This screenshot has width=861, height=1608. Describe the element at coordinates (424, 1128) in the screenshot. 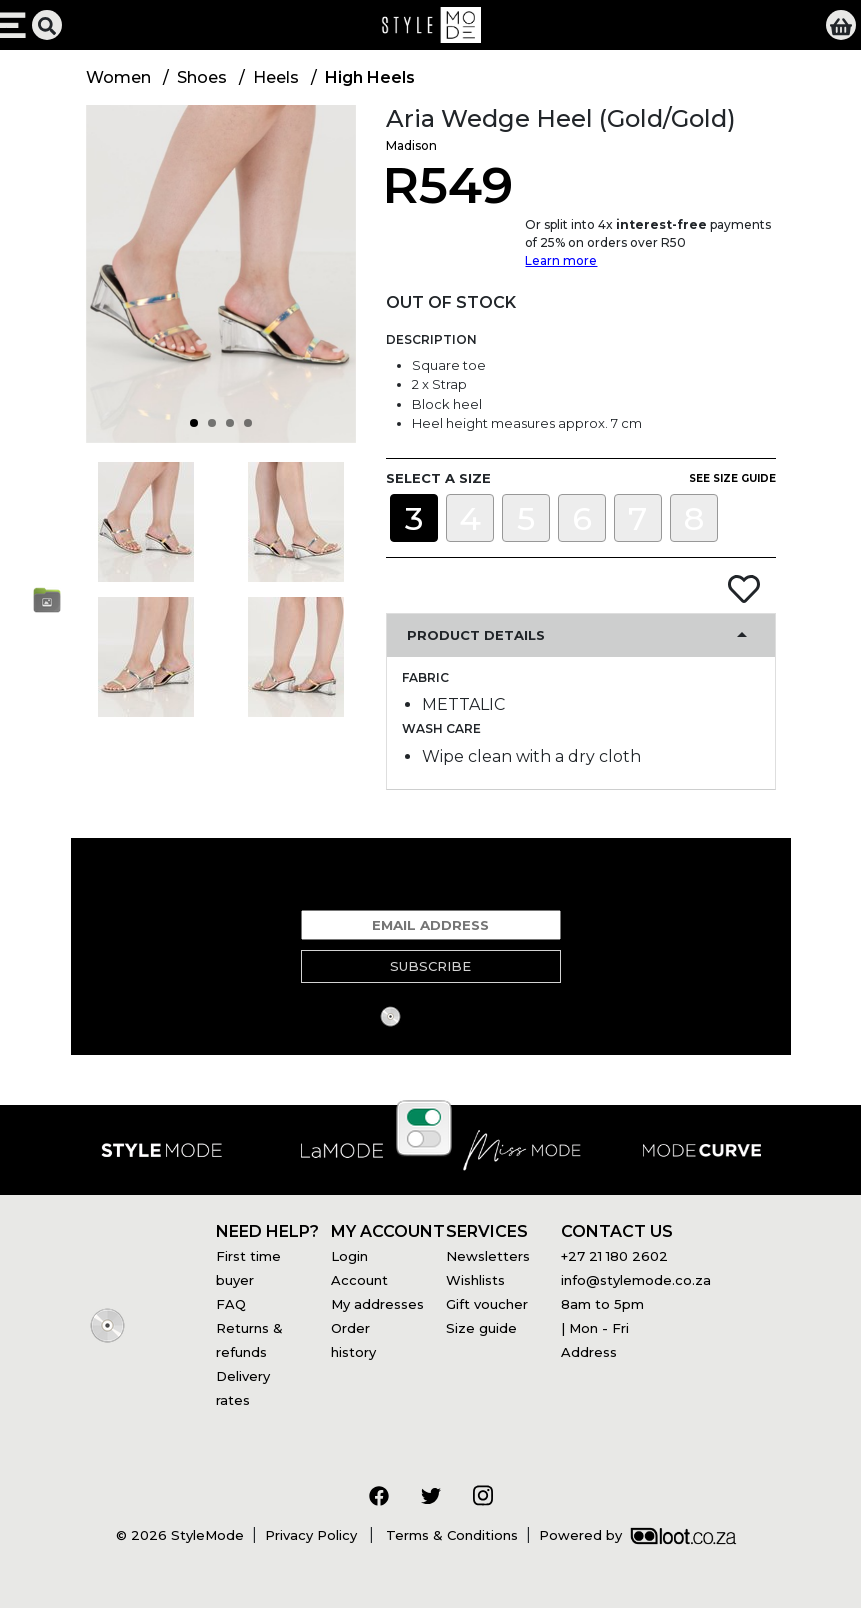

I see `open gnome tweaks to customize desktop settings` at that location.